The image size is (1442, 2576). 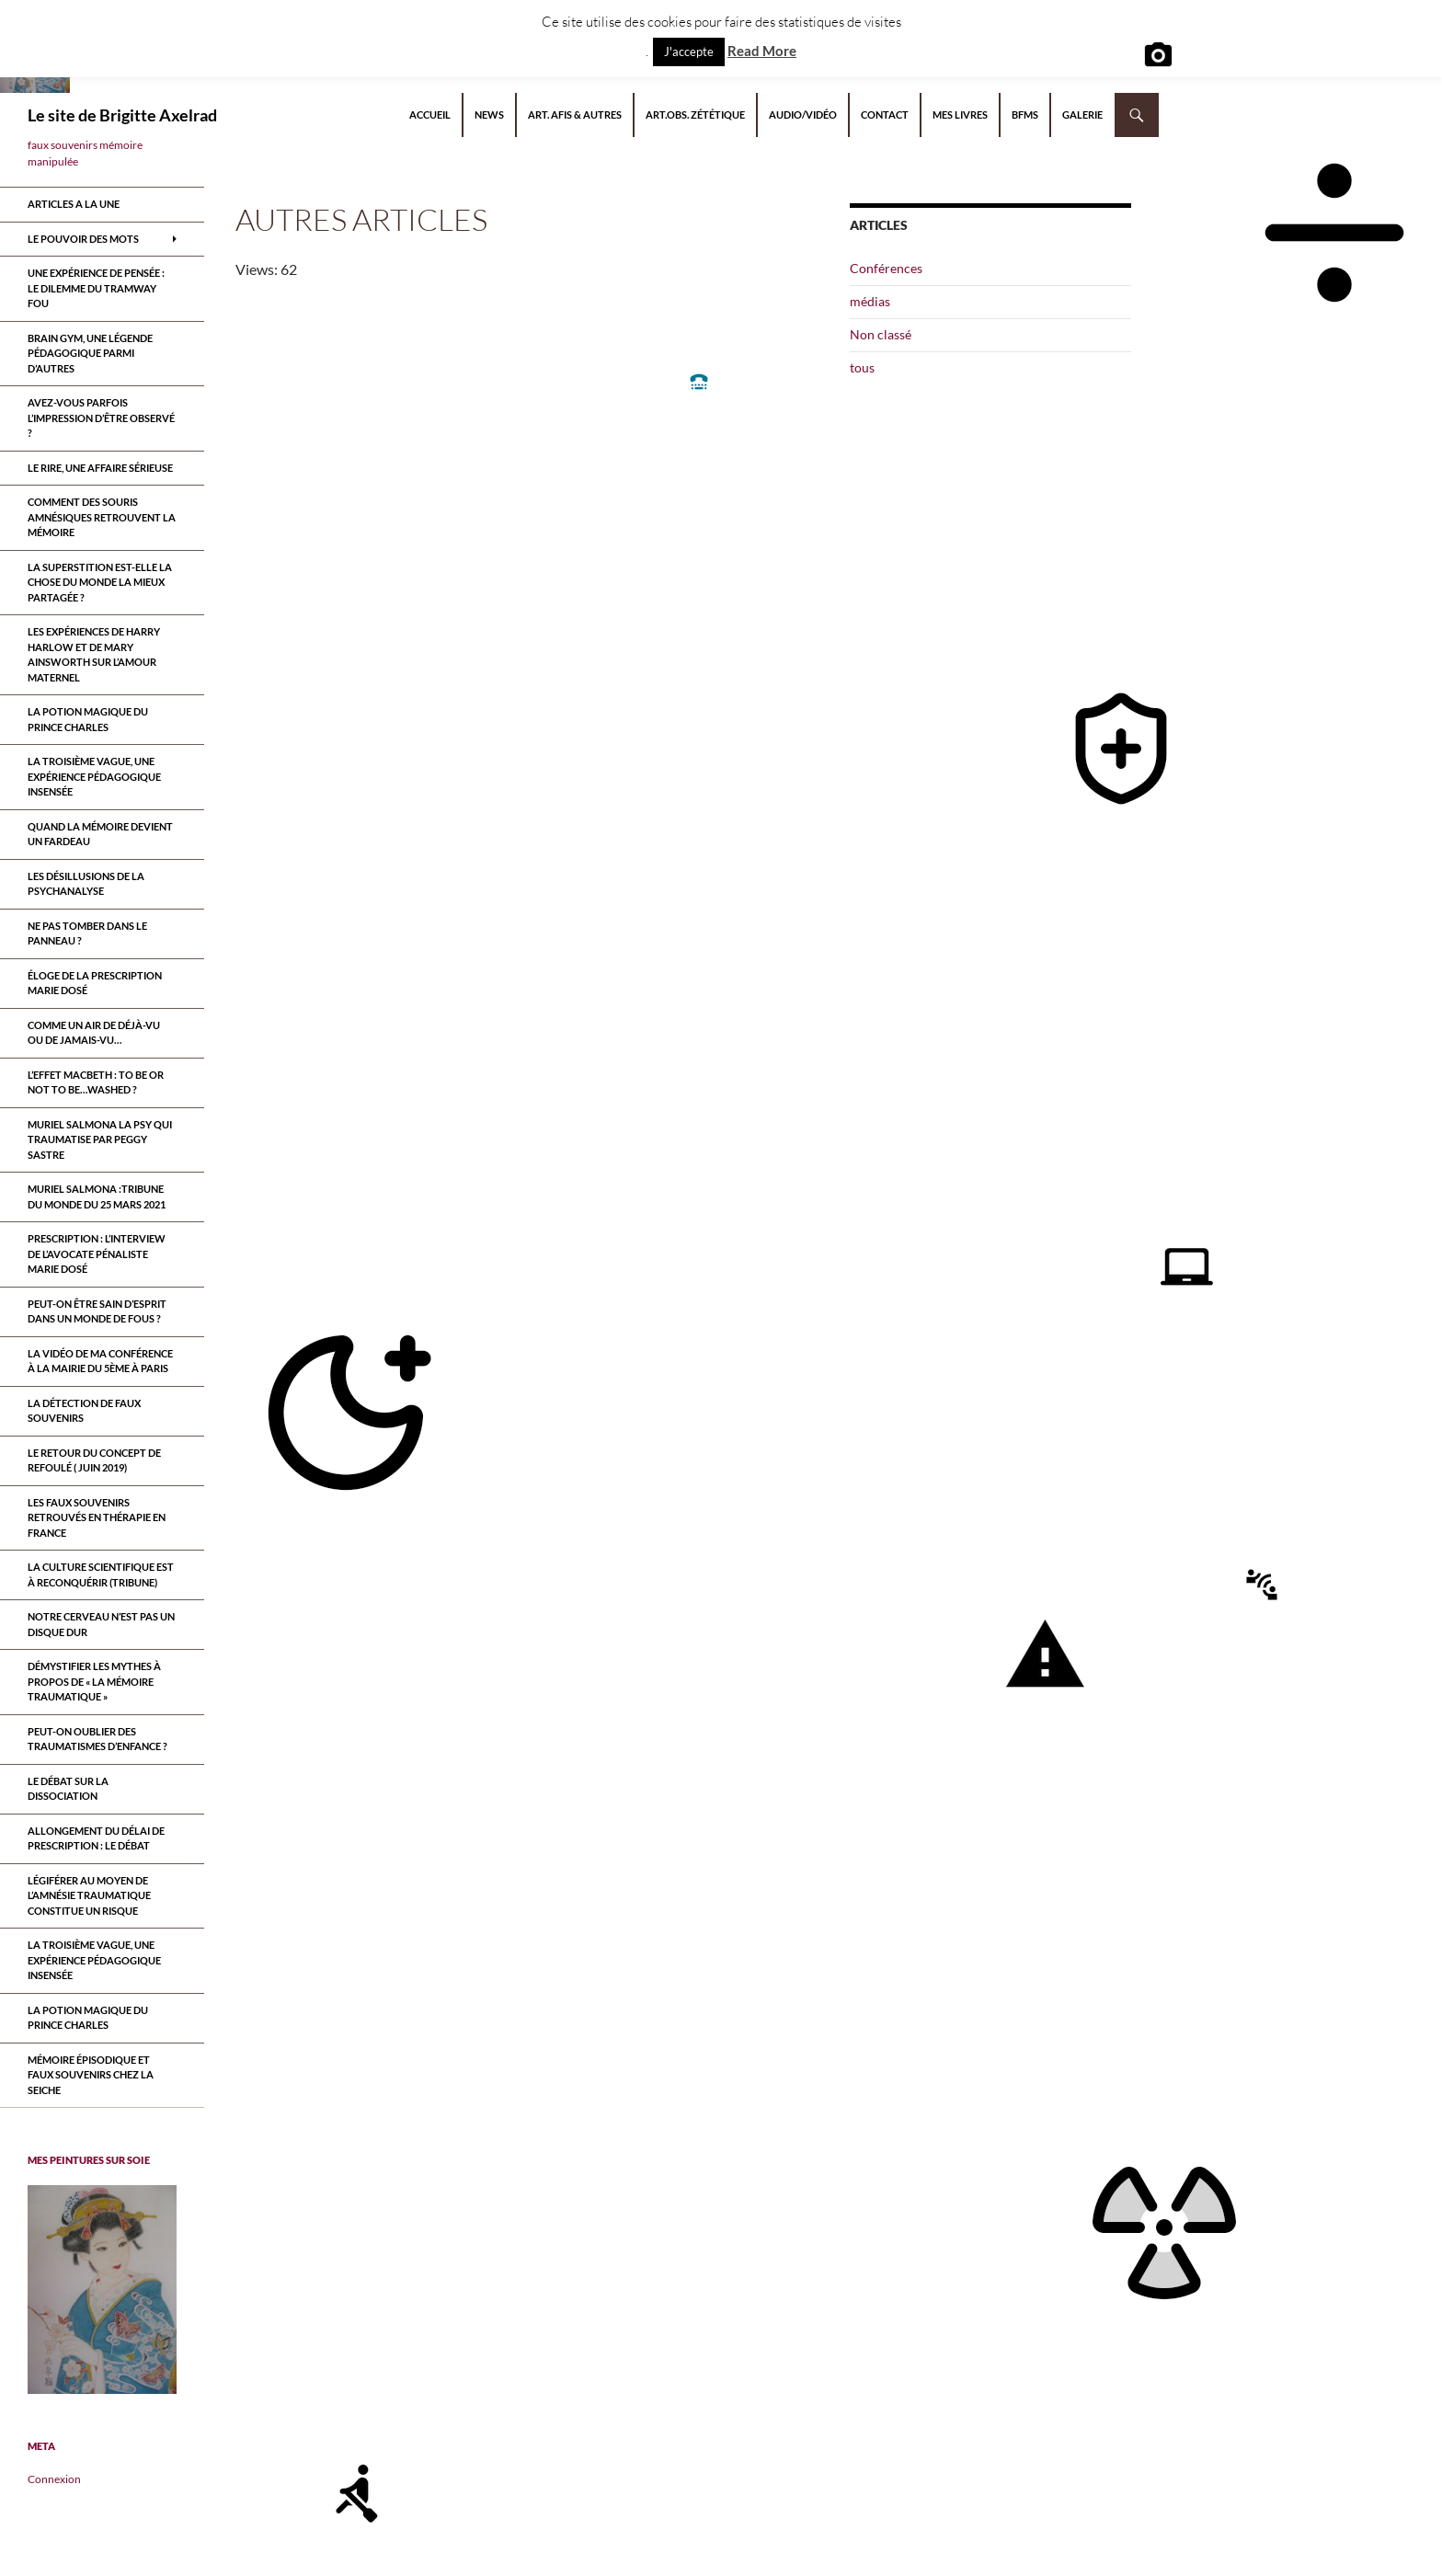 I want to click on enable dark mode or night theme, so click(x=346, y=1413).